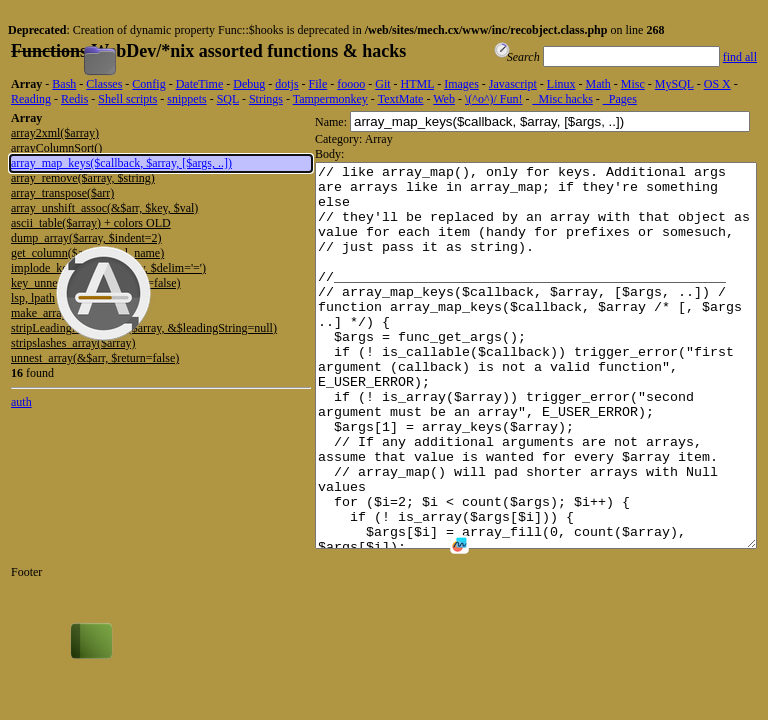 This screenshot has width=768, height=720. Describe the element at coordinates (459, 544) in the screenshot. I see `open freeform app for collaborative whiteboarding` at that location.